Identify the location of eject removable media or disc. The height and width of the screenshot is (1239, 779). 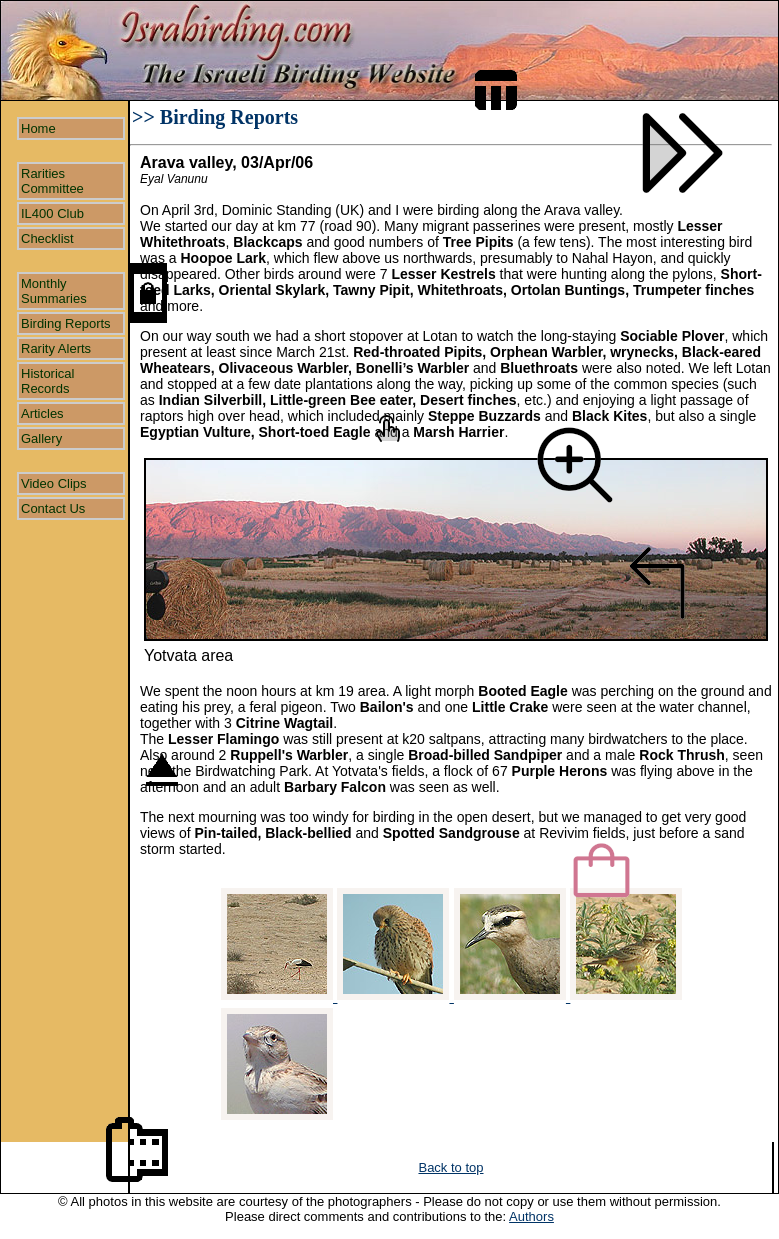
(162, 770).